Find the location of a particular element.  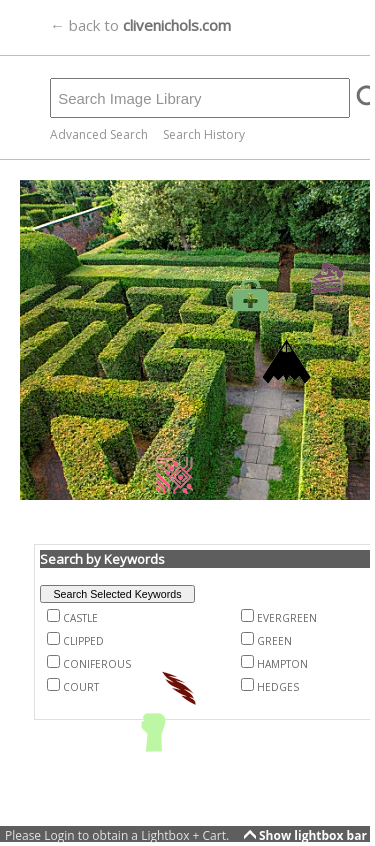

access health or medical features is located at coordinates (250, 293).